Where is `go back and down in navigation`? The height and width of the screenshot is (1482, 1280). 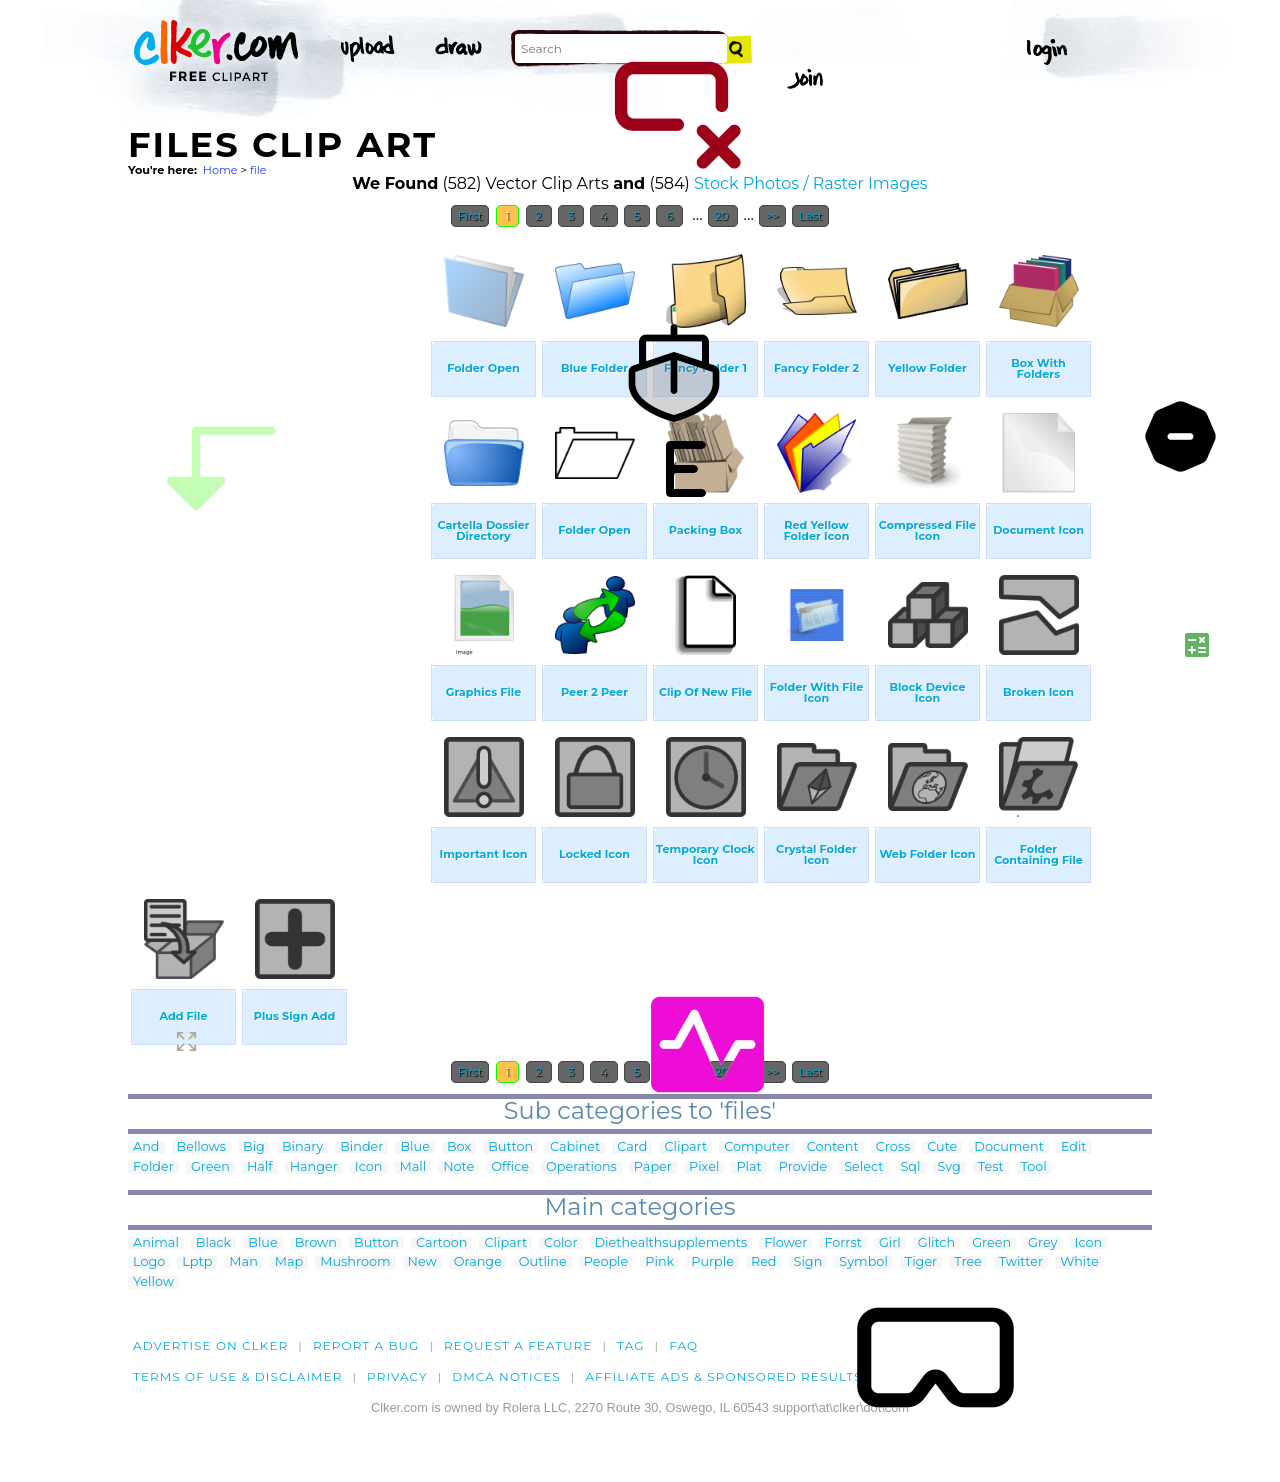
go back and down in navigation is located at coordinates (217, 460).